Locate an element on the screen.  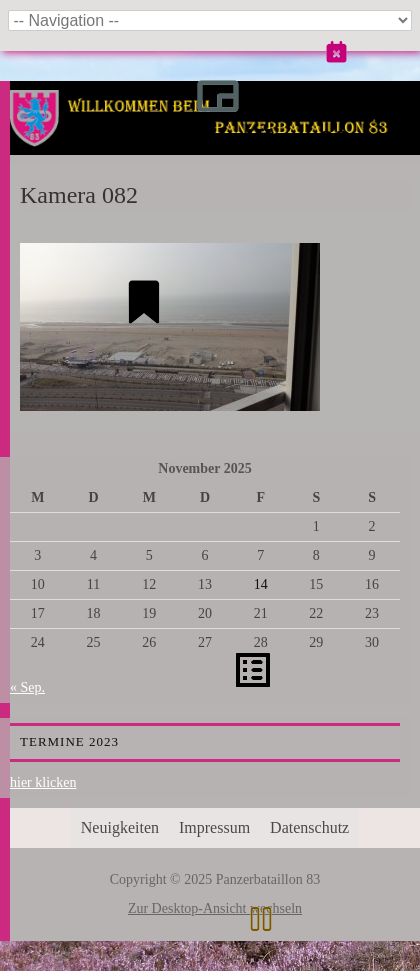
cancel or remove a scheduled event is located at coordinates (336, 52).